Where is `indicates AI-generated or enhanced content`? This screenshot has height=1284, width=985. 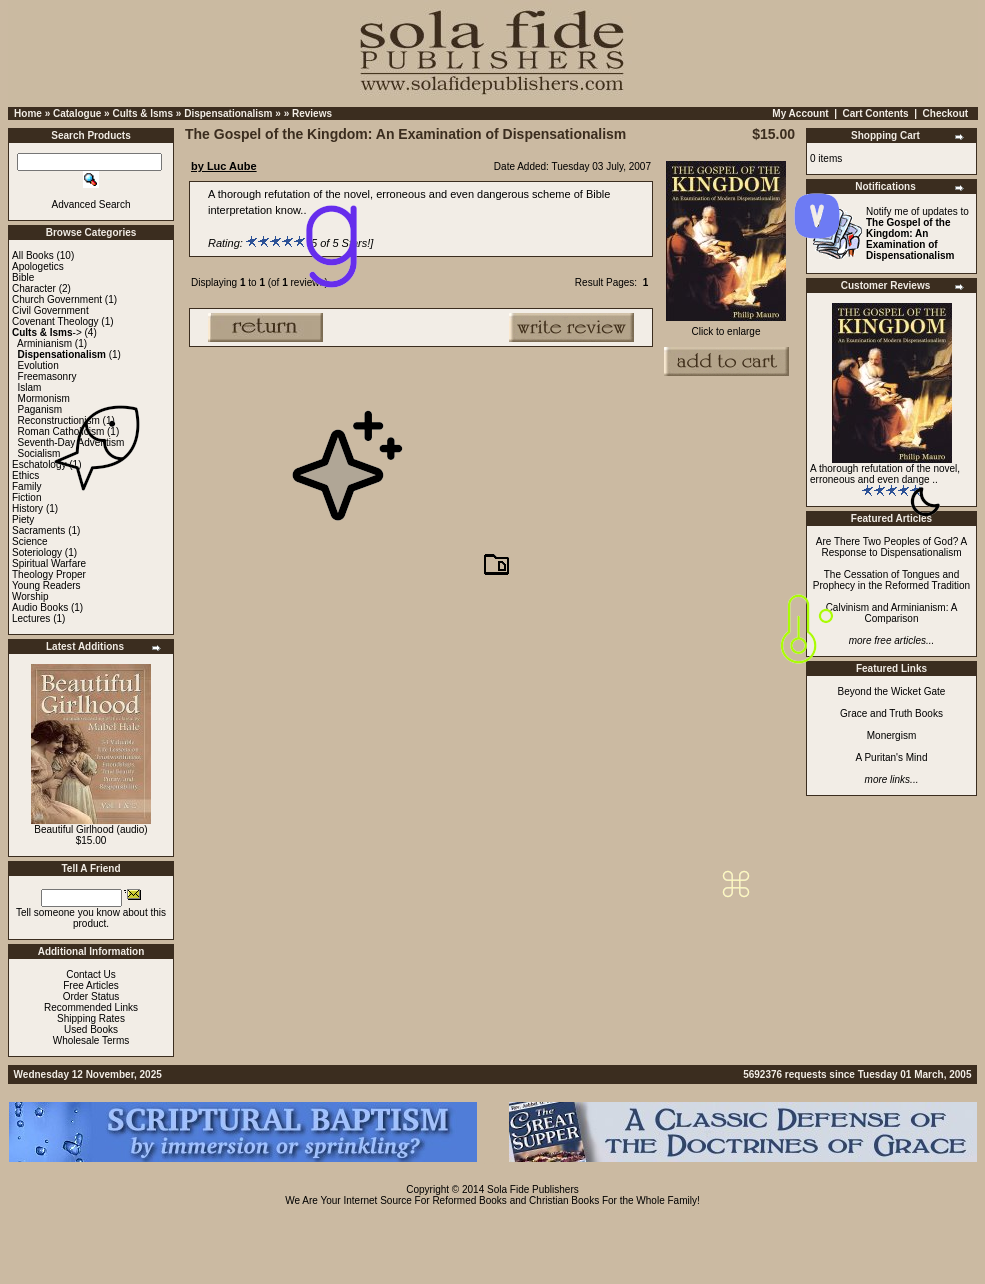 indicates AI-generated or enhanced content is located at coordinates (345, 467).